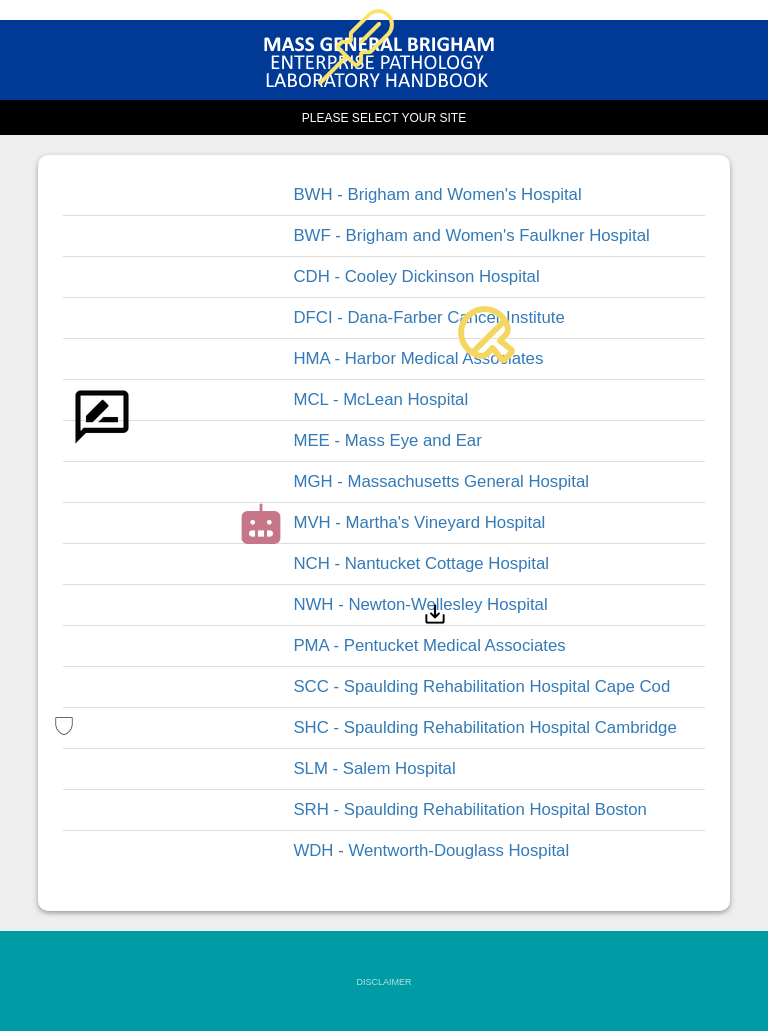 The width and height of the screenshot is (768, 1031). Describe the element at coordinates (356, 47) in the screenshot. I see `access settings or configuration options` at that location.